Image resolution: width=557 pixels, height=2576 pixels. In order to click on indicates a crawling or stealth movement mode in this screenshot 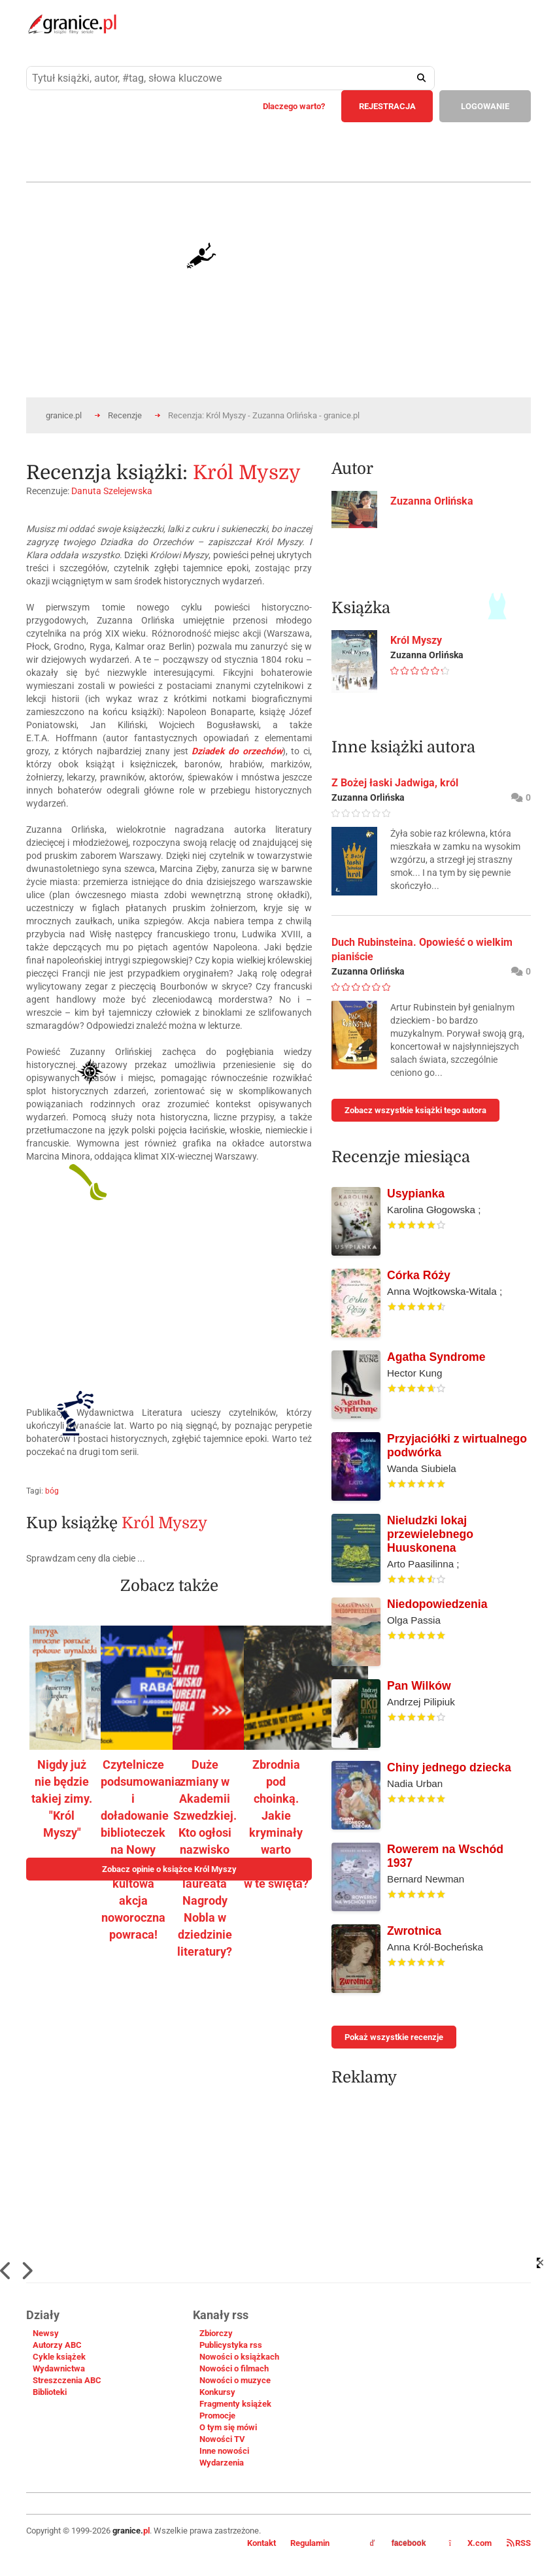, I will do `click(201, 256)`.